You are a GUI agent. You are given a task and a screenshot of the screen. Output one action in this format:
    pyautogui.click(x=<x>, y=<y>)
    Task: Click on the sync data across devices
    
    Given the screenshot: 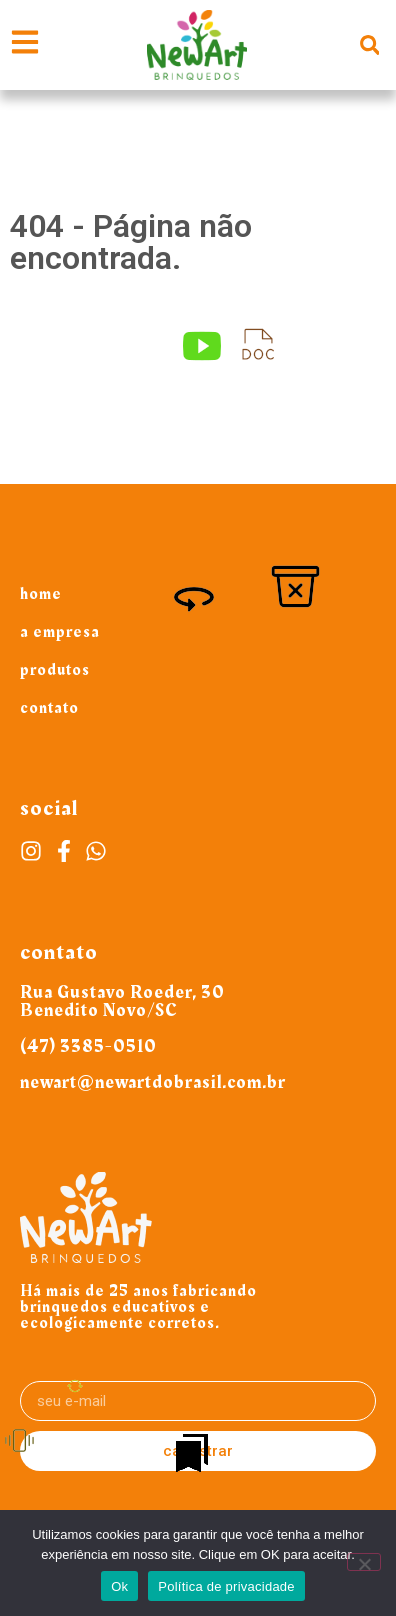 What is the action you would take?
    pyautogui.click(x=75, y=1386)
    